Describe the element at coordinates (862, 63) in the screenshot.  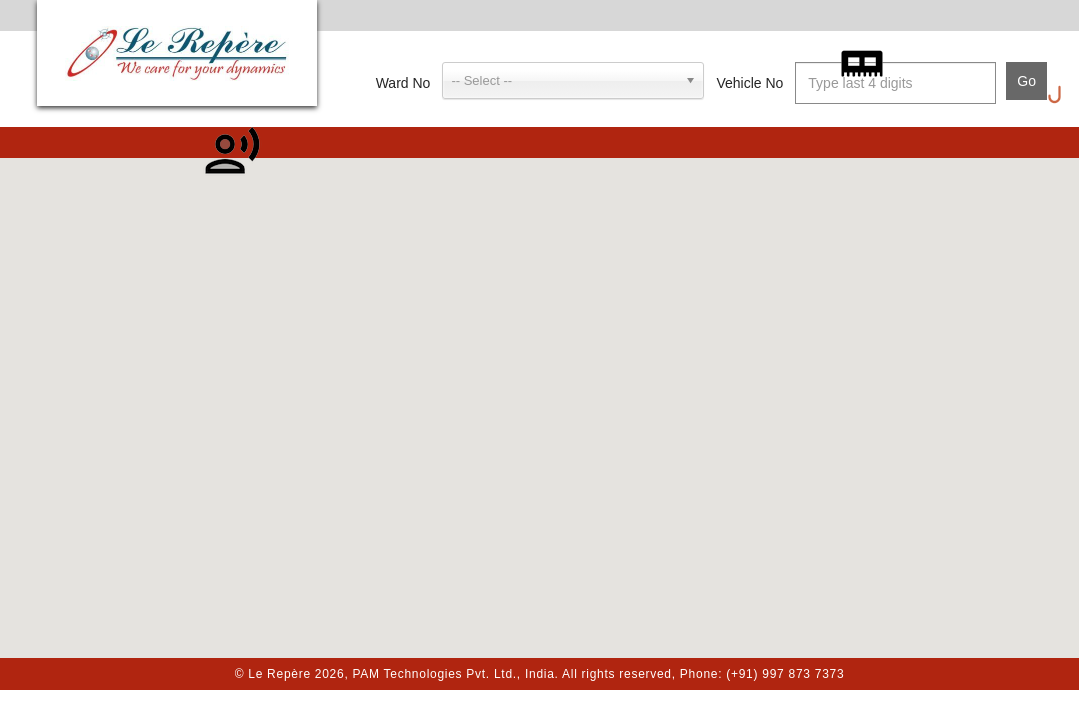
I see `view device memory or RAM usage` at that location.